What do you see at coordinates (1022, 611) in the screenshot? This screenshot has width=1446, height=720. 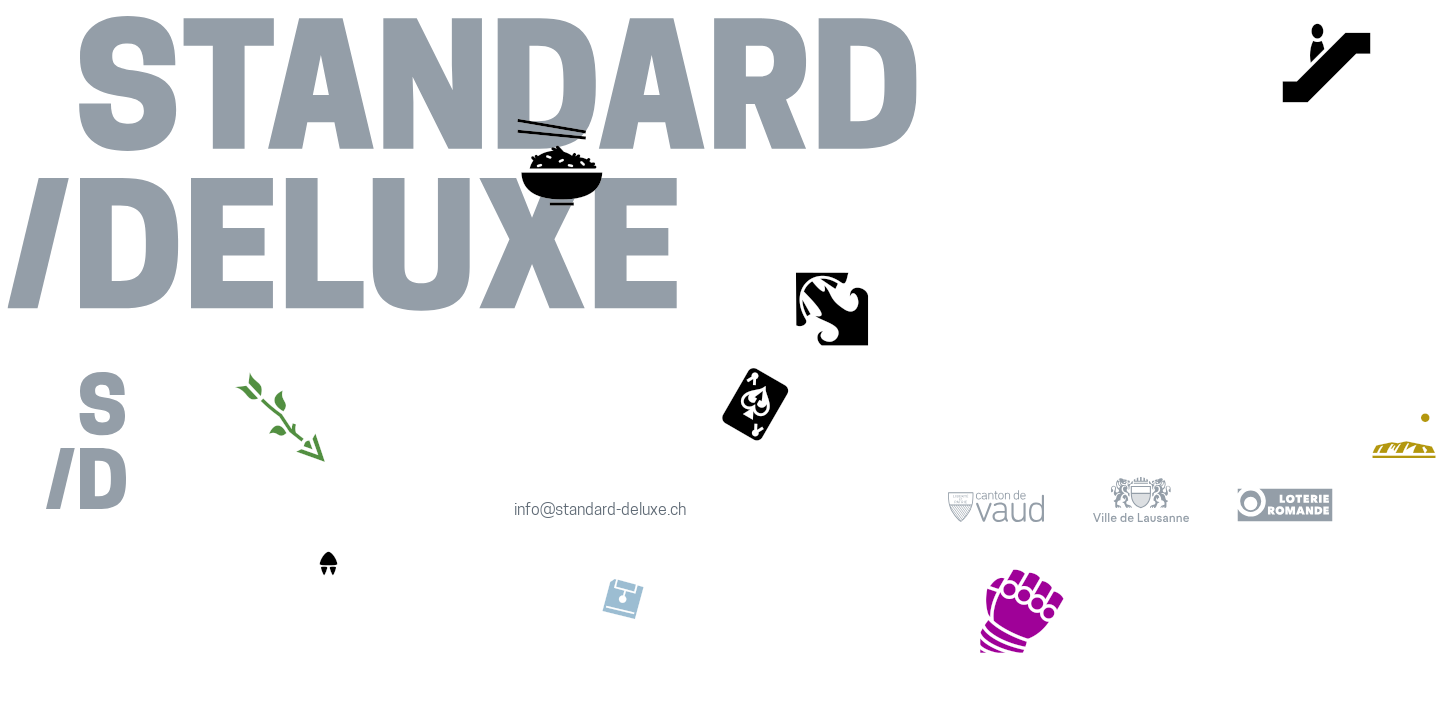 I see `select a melee or unarmed combat skill` at bounding box center [1022, 611].